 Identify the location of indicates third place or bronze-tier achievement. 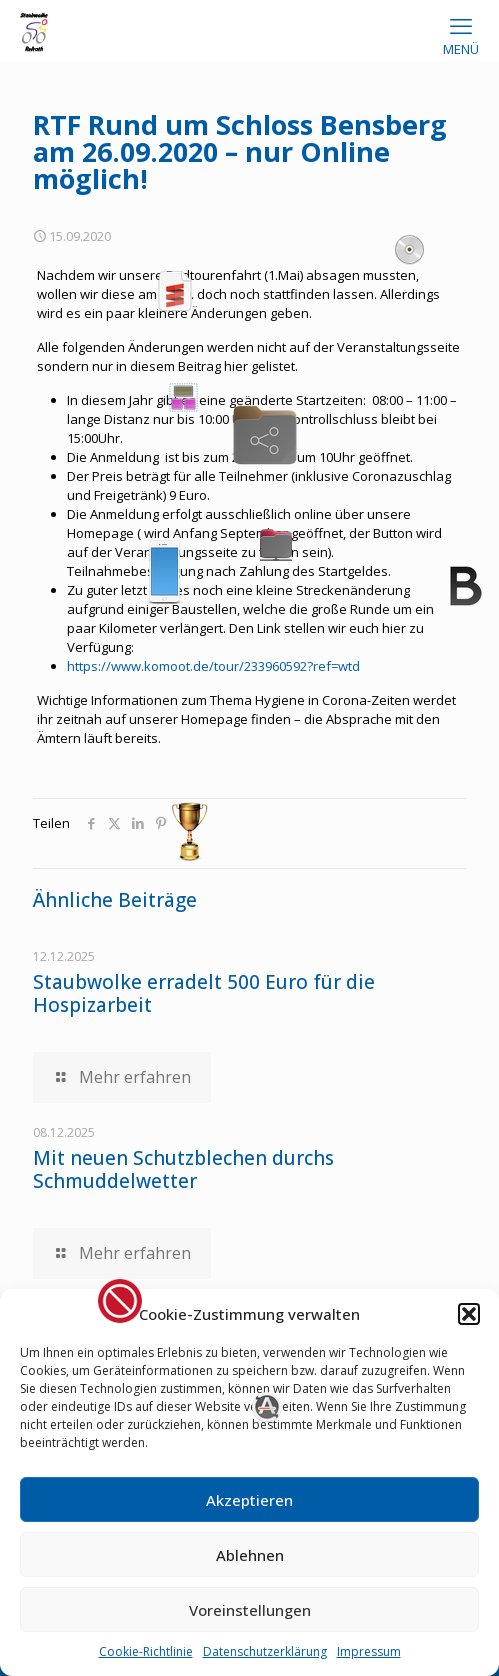
(191, 831).